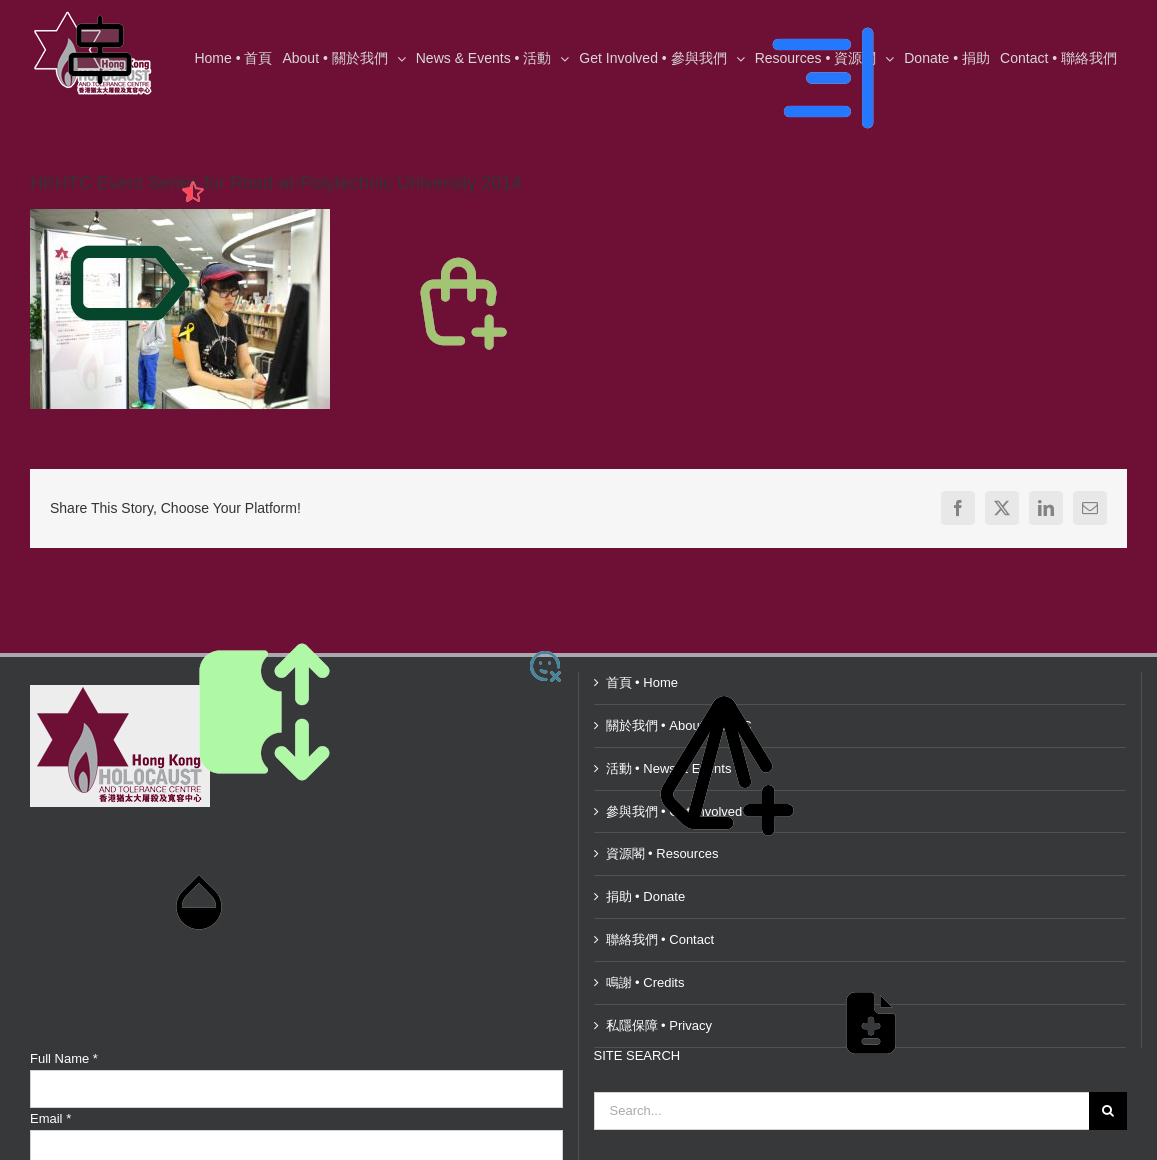 This screenshot has width=1157, height=1160. Describe the element at coordinates (127, 283) in the screenshot. I see `add a label or tag to an item` at that location.